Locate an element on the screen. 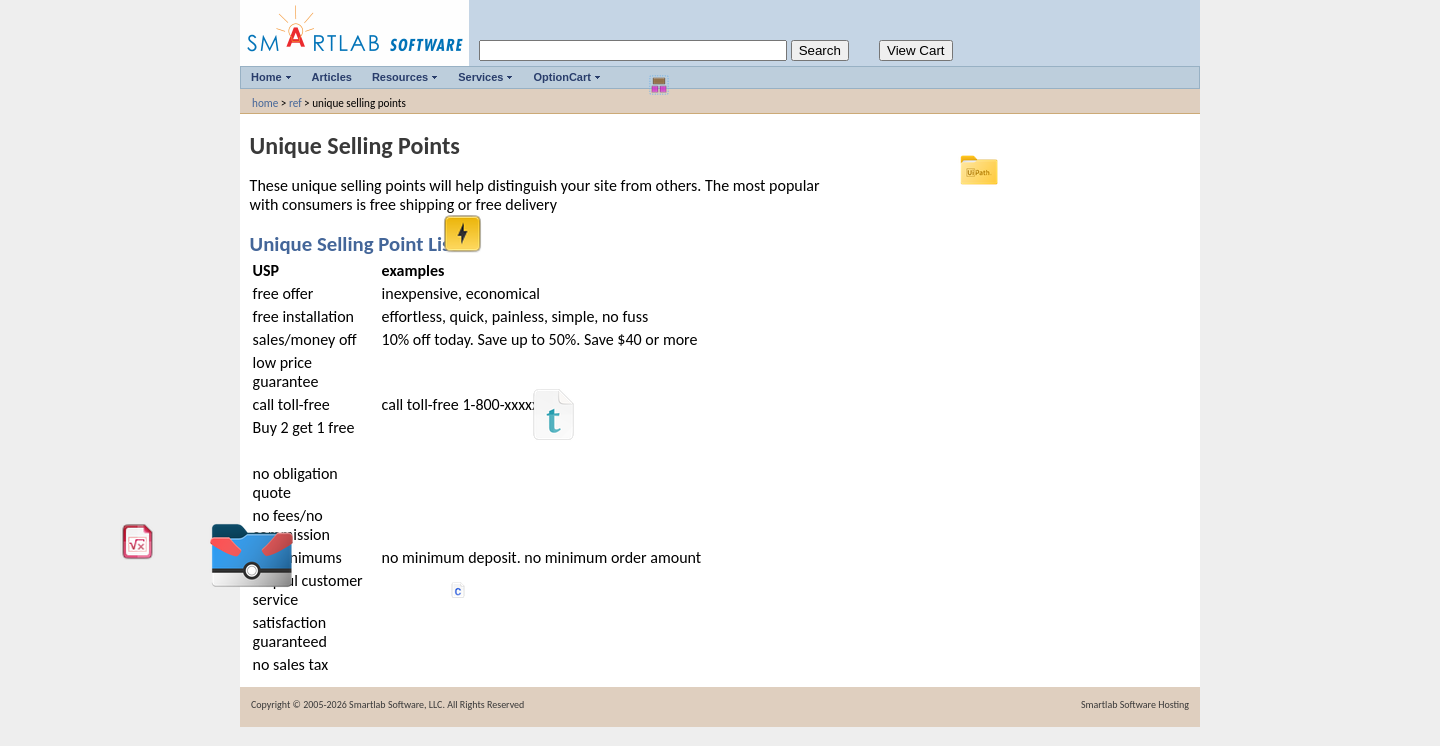  select all items in the current view is located at coordinates (659, 85).